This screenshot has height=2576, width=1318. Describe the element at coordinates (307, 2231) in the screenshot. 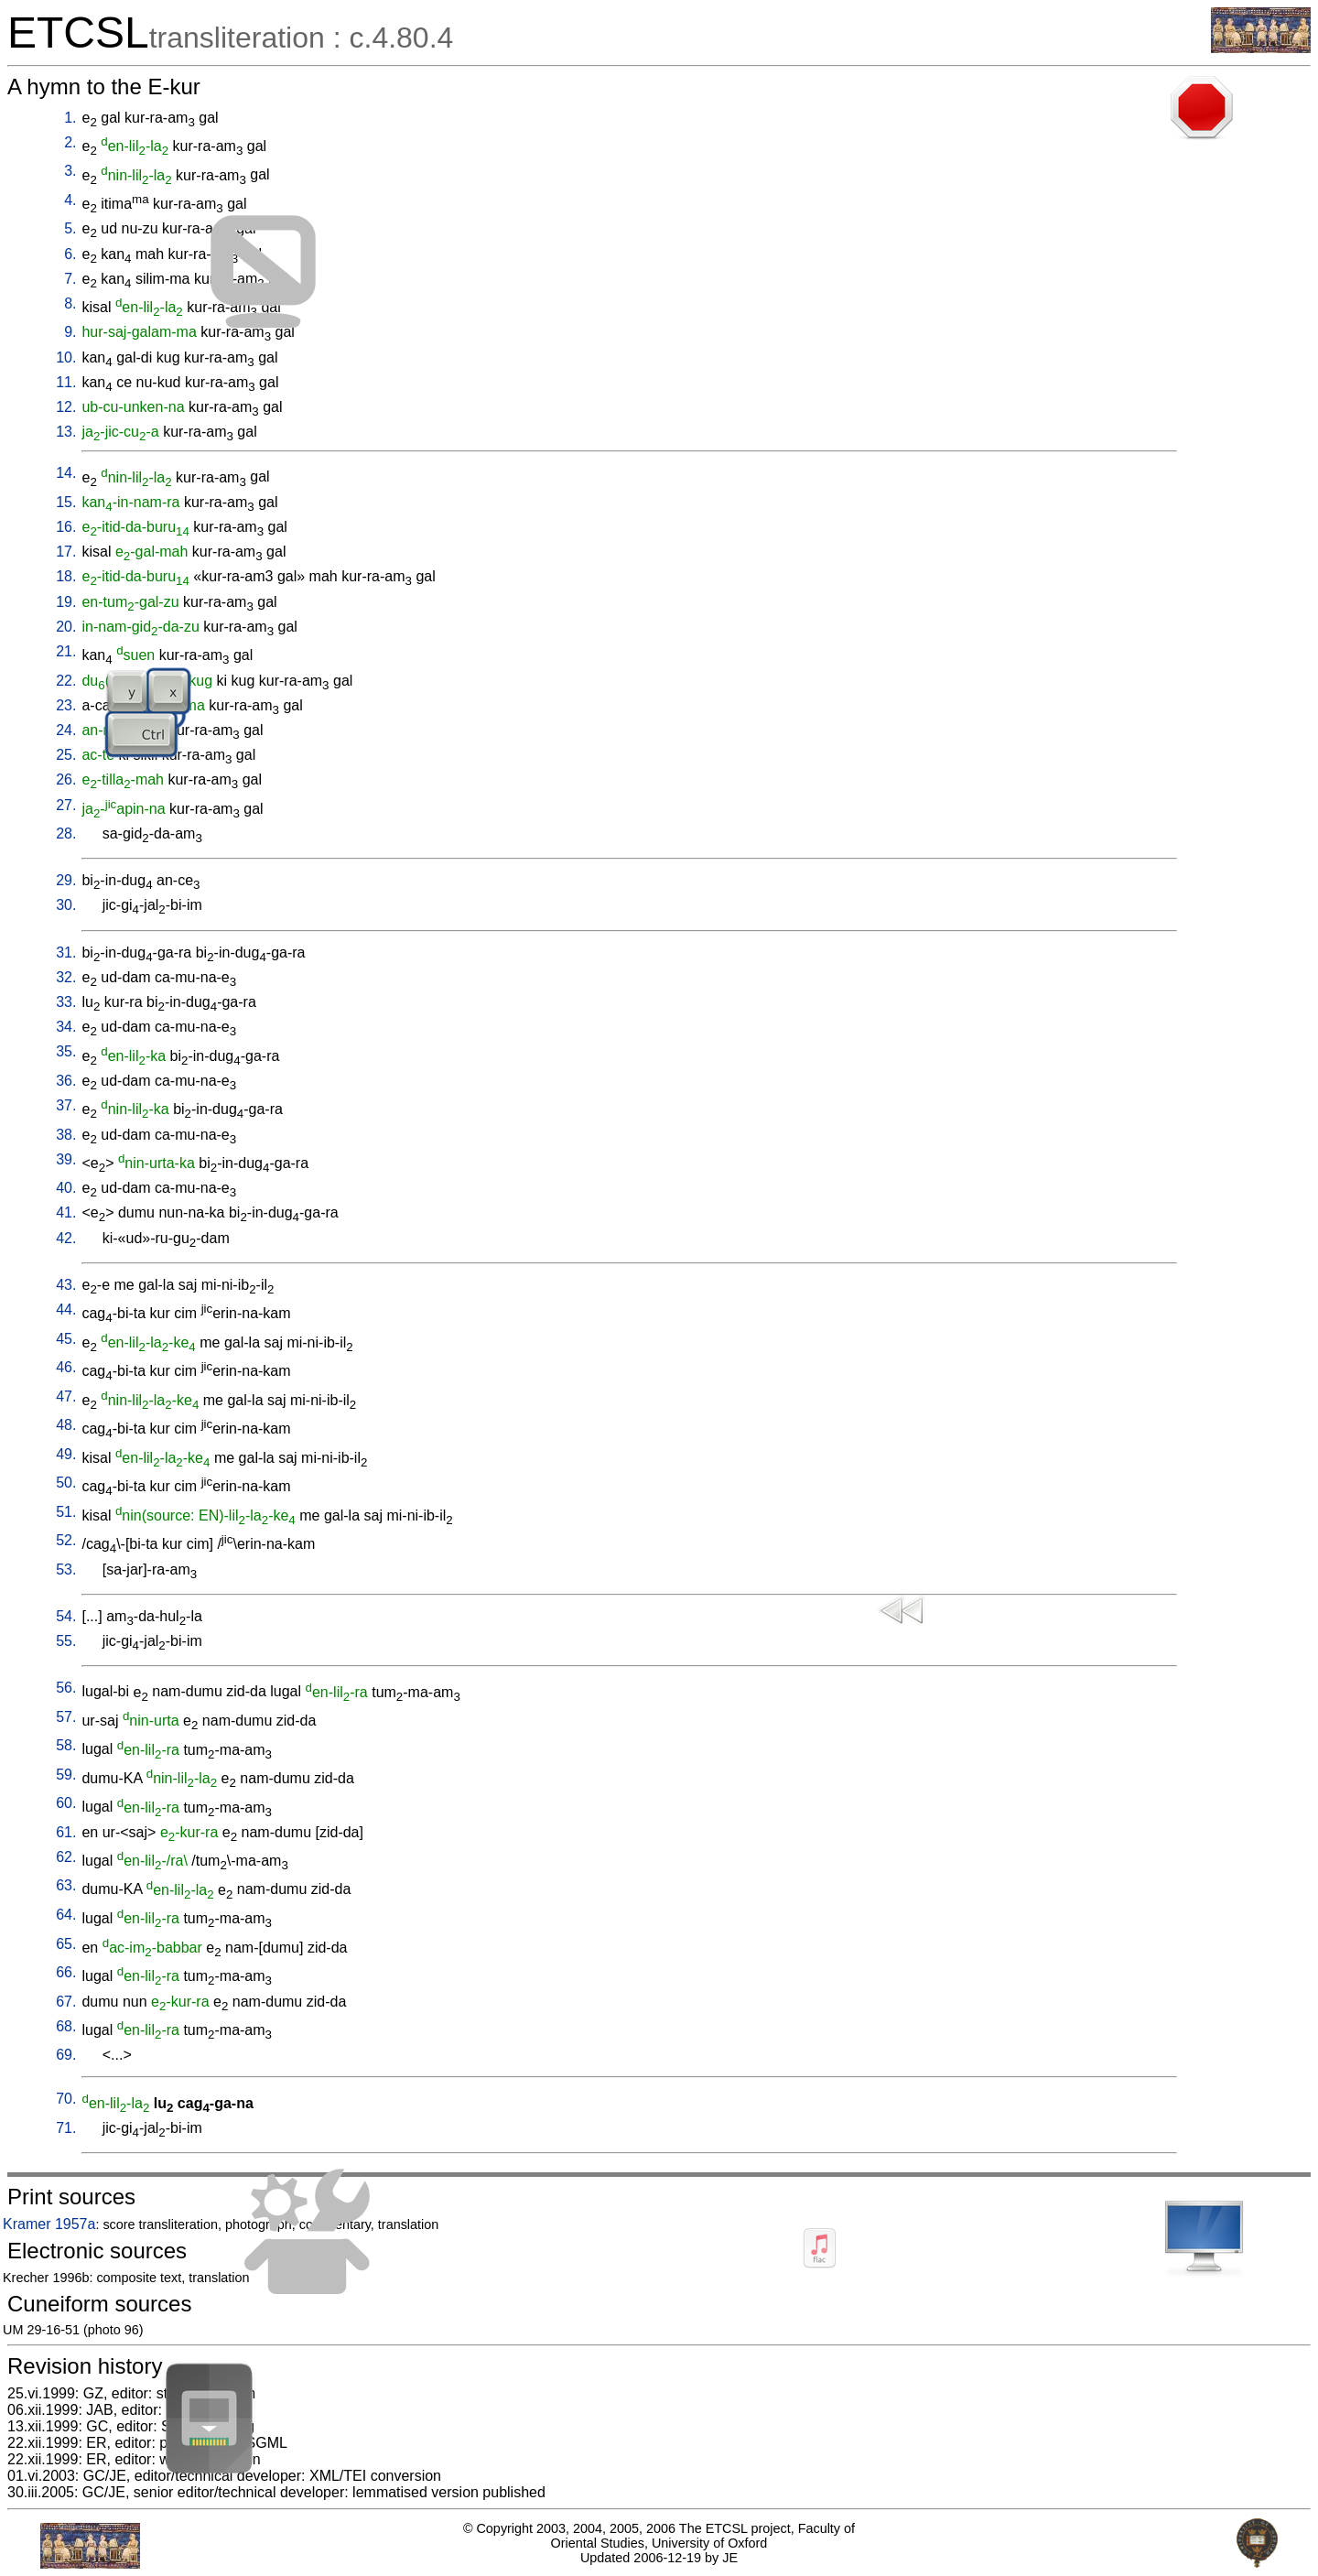

I see `access miscellaneous settings or preferences` at that location.